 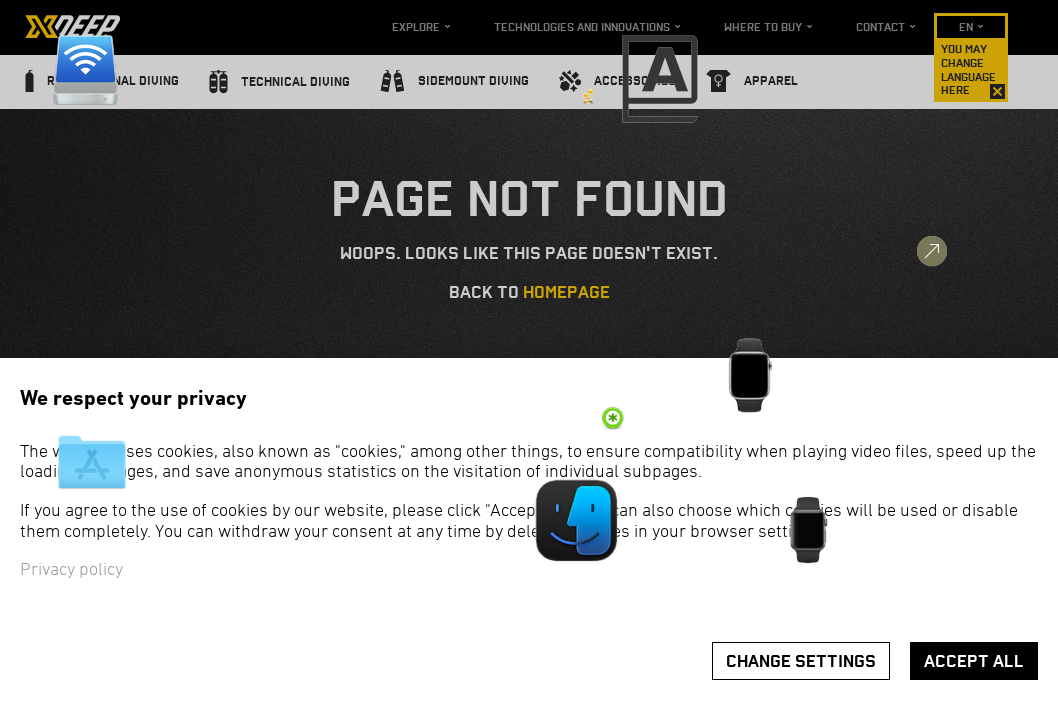 What do you see at coordinates (749, 375) in the screenshot?
I see `manage your paired Apple Watch` at bounding box center [749, 375].